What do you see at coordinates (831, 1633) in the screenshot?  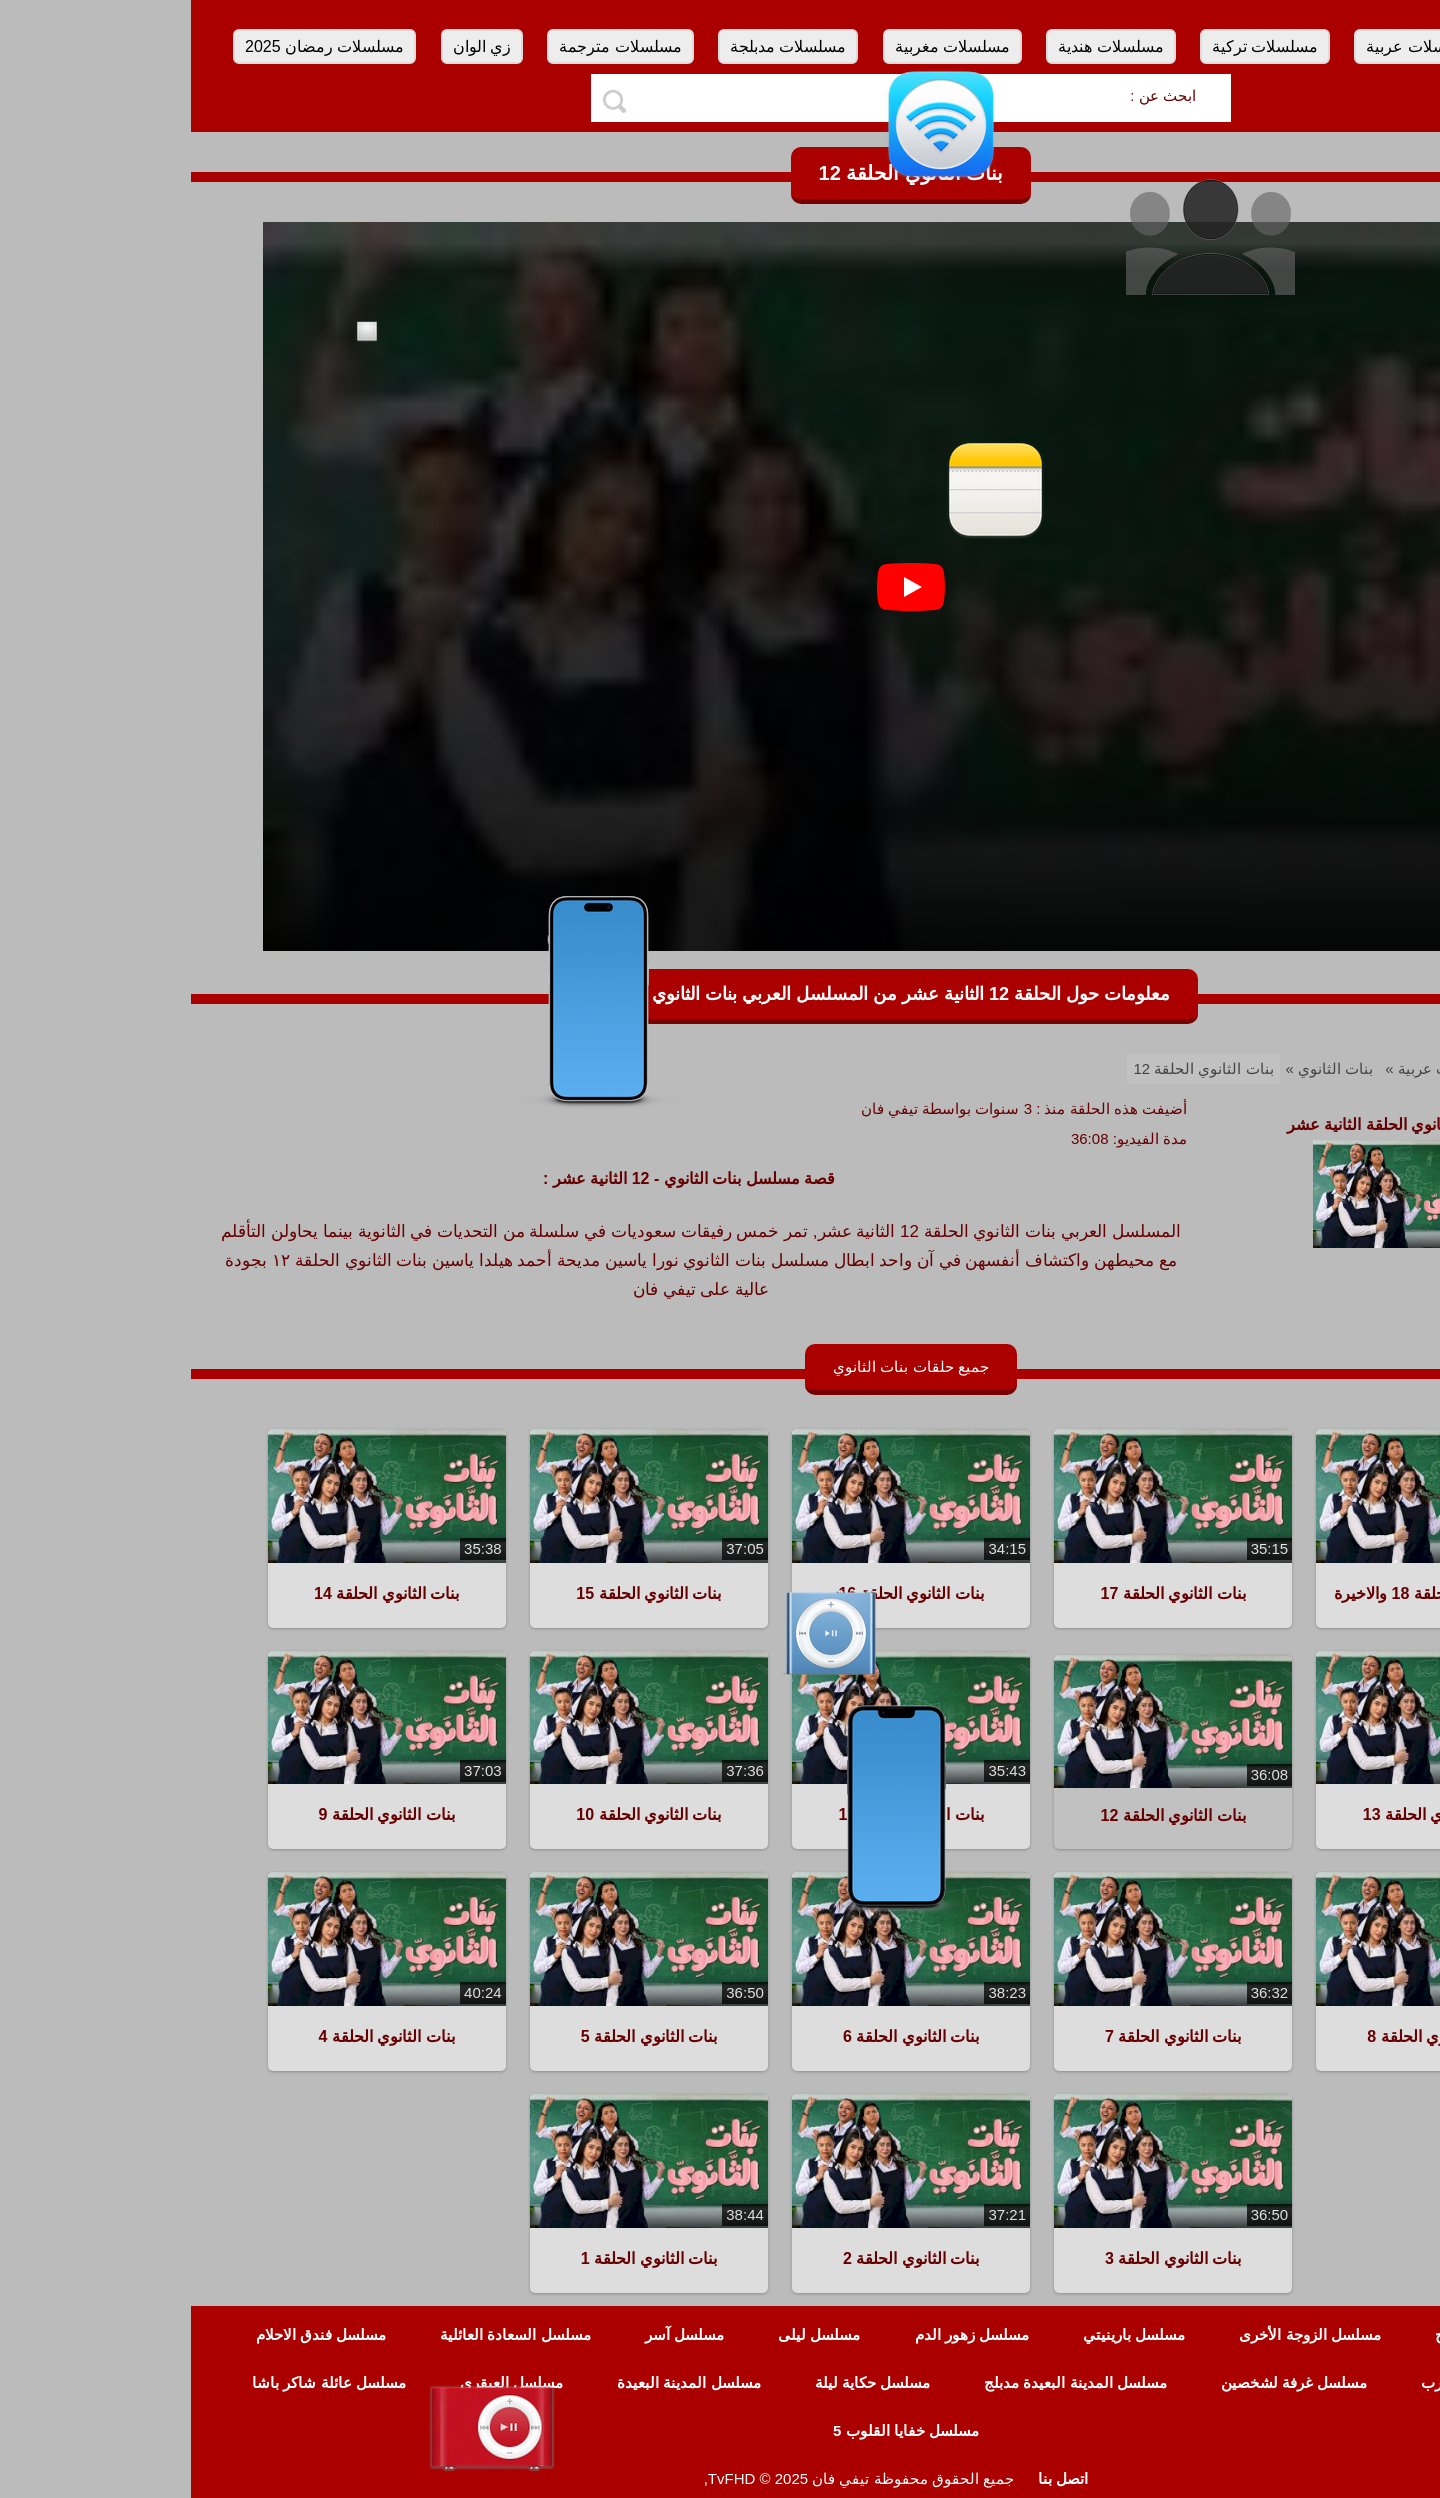 I see `iPod shuffle device connected` at bounding box center [831, 1633].